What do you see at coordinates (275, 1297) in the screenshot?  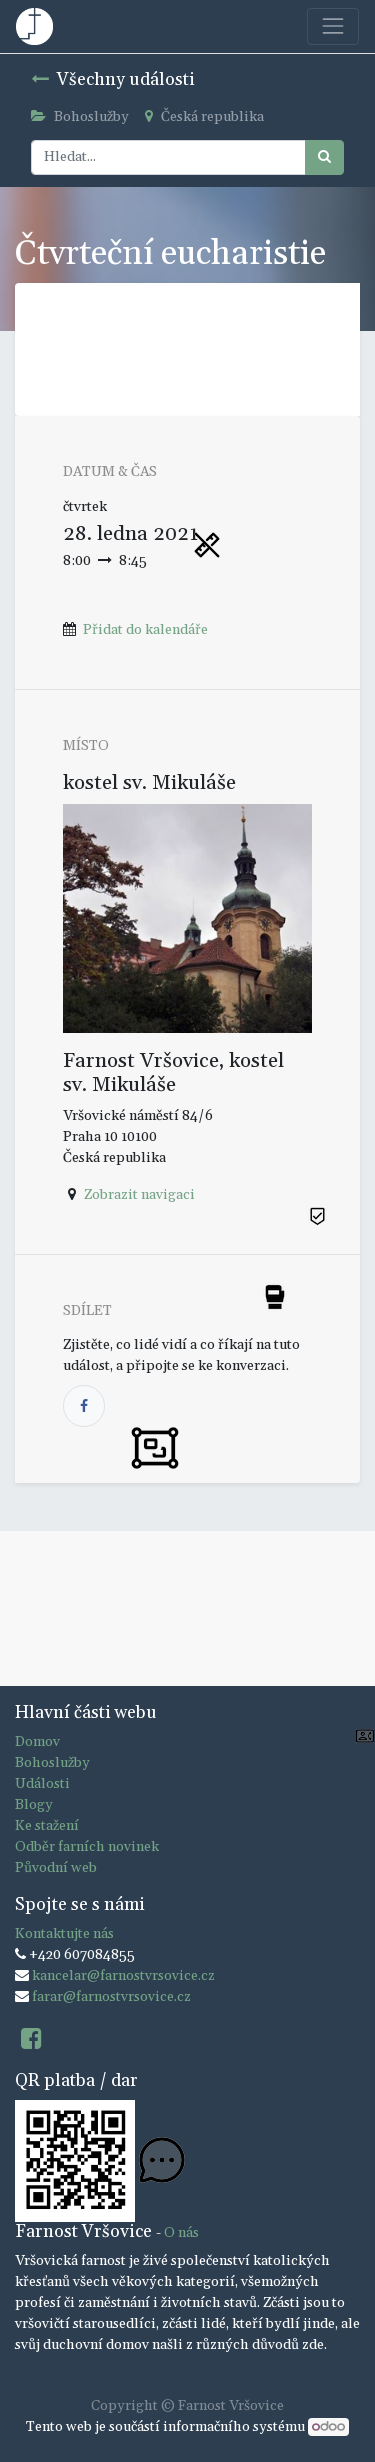 I see `access MMA or boxing-related content` at bounding box center [275, 1297].